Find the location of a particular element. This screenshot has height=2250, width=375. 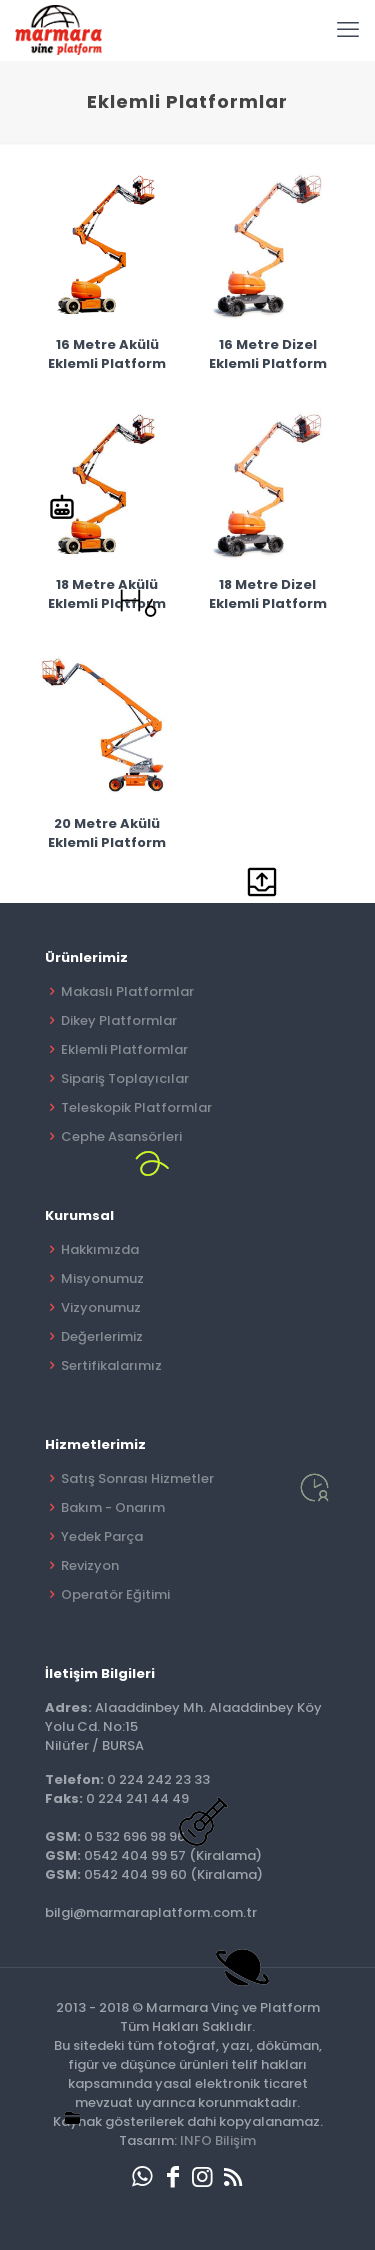

access music or audio settings is located at coordinates (203, 1822).